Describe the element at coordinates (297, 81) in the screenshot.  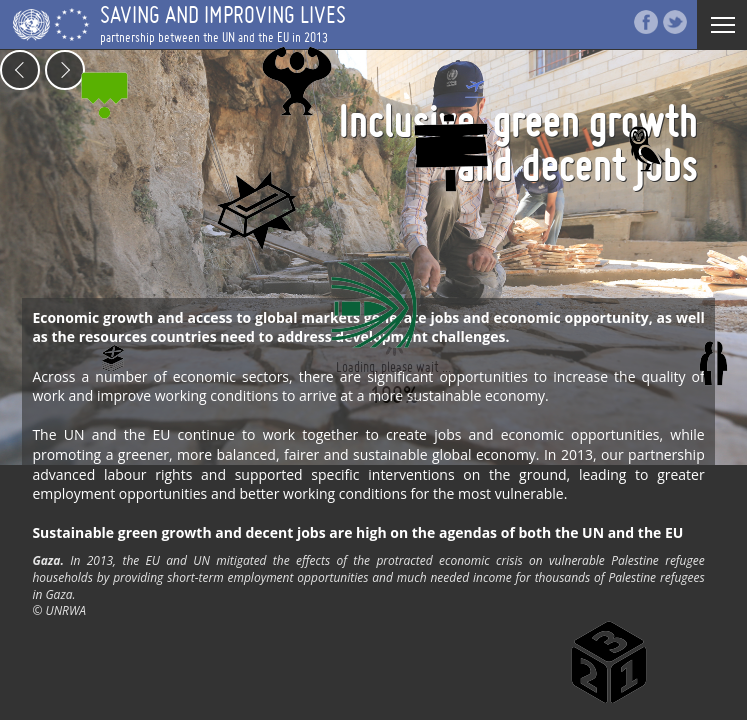
I see `view strength or fitness stats` at that location.